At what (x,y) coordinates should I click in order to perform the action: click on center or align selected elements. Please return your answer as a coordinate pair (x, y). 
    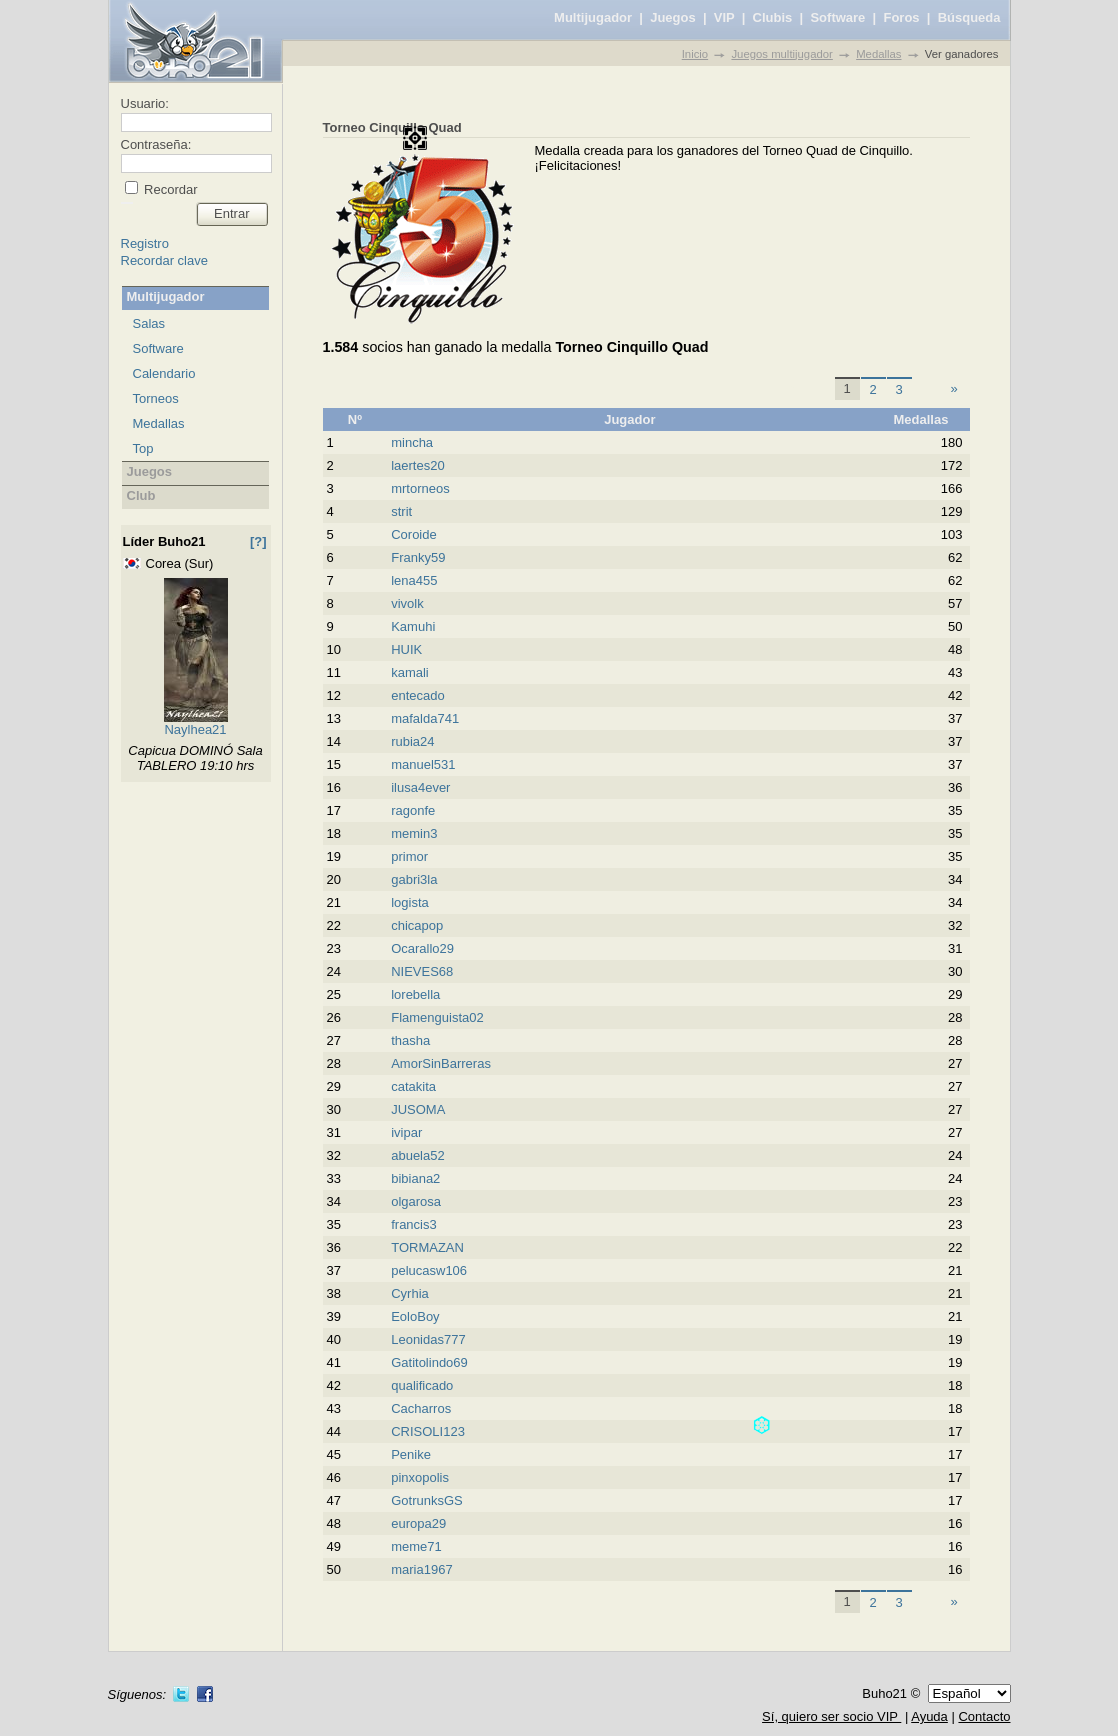
    Looking at the image, I should click on (415, 138).